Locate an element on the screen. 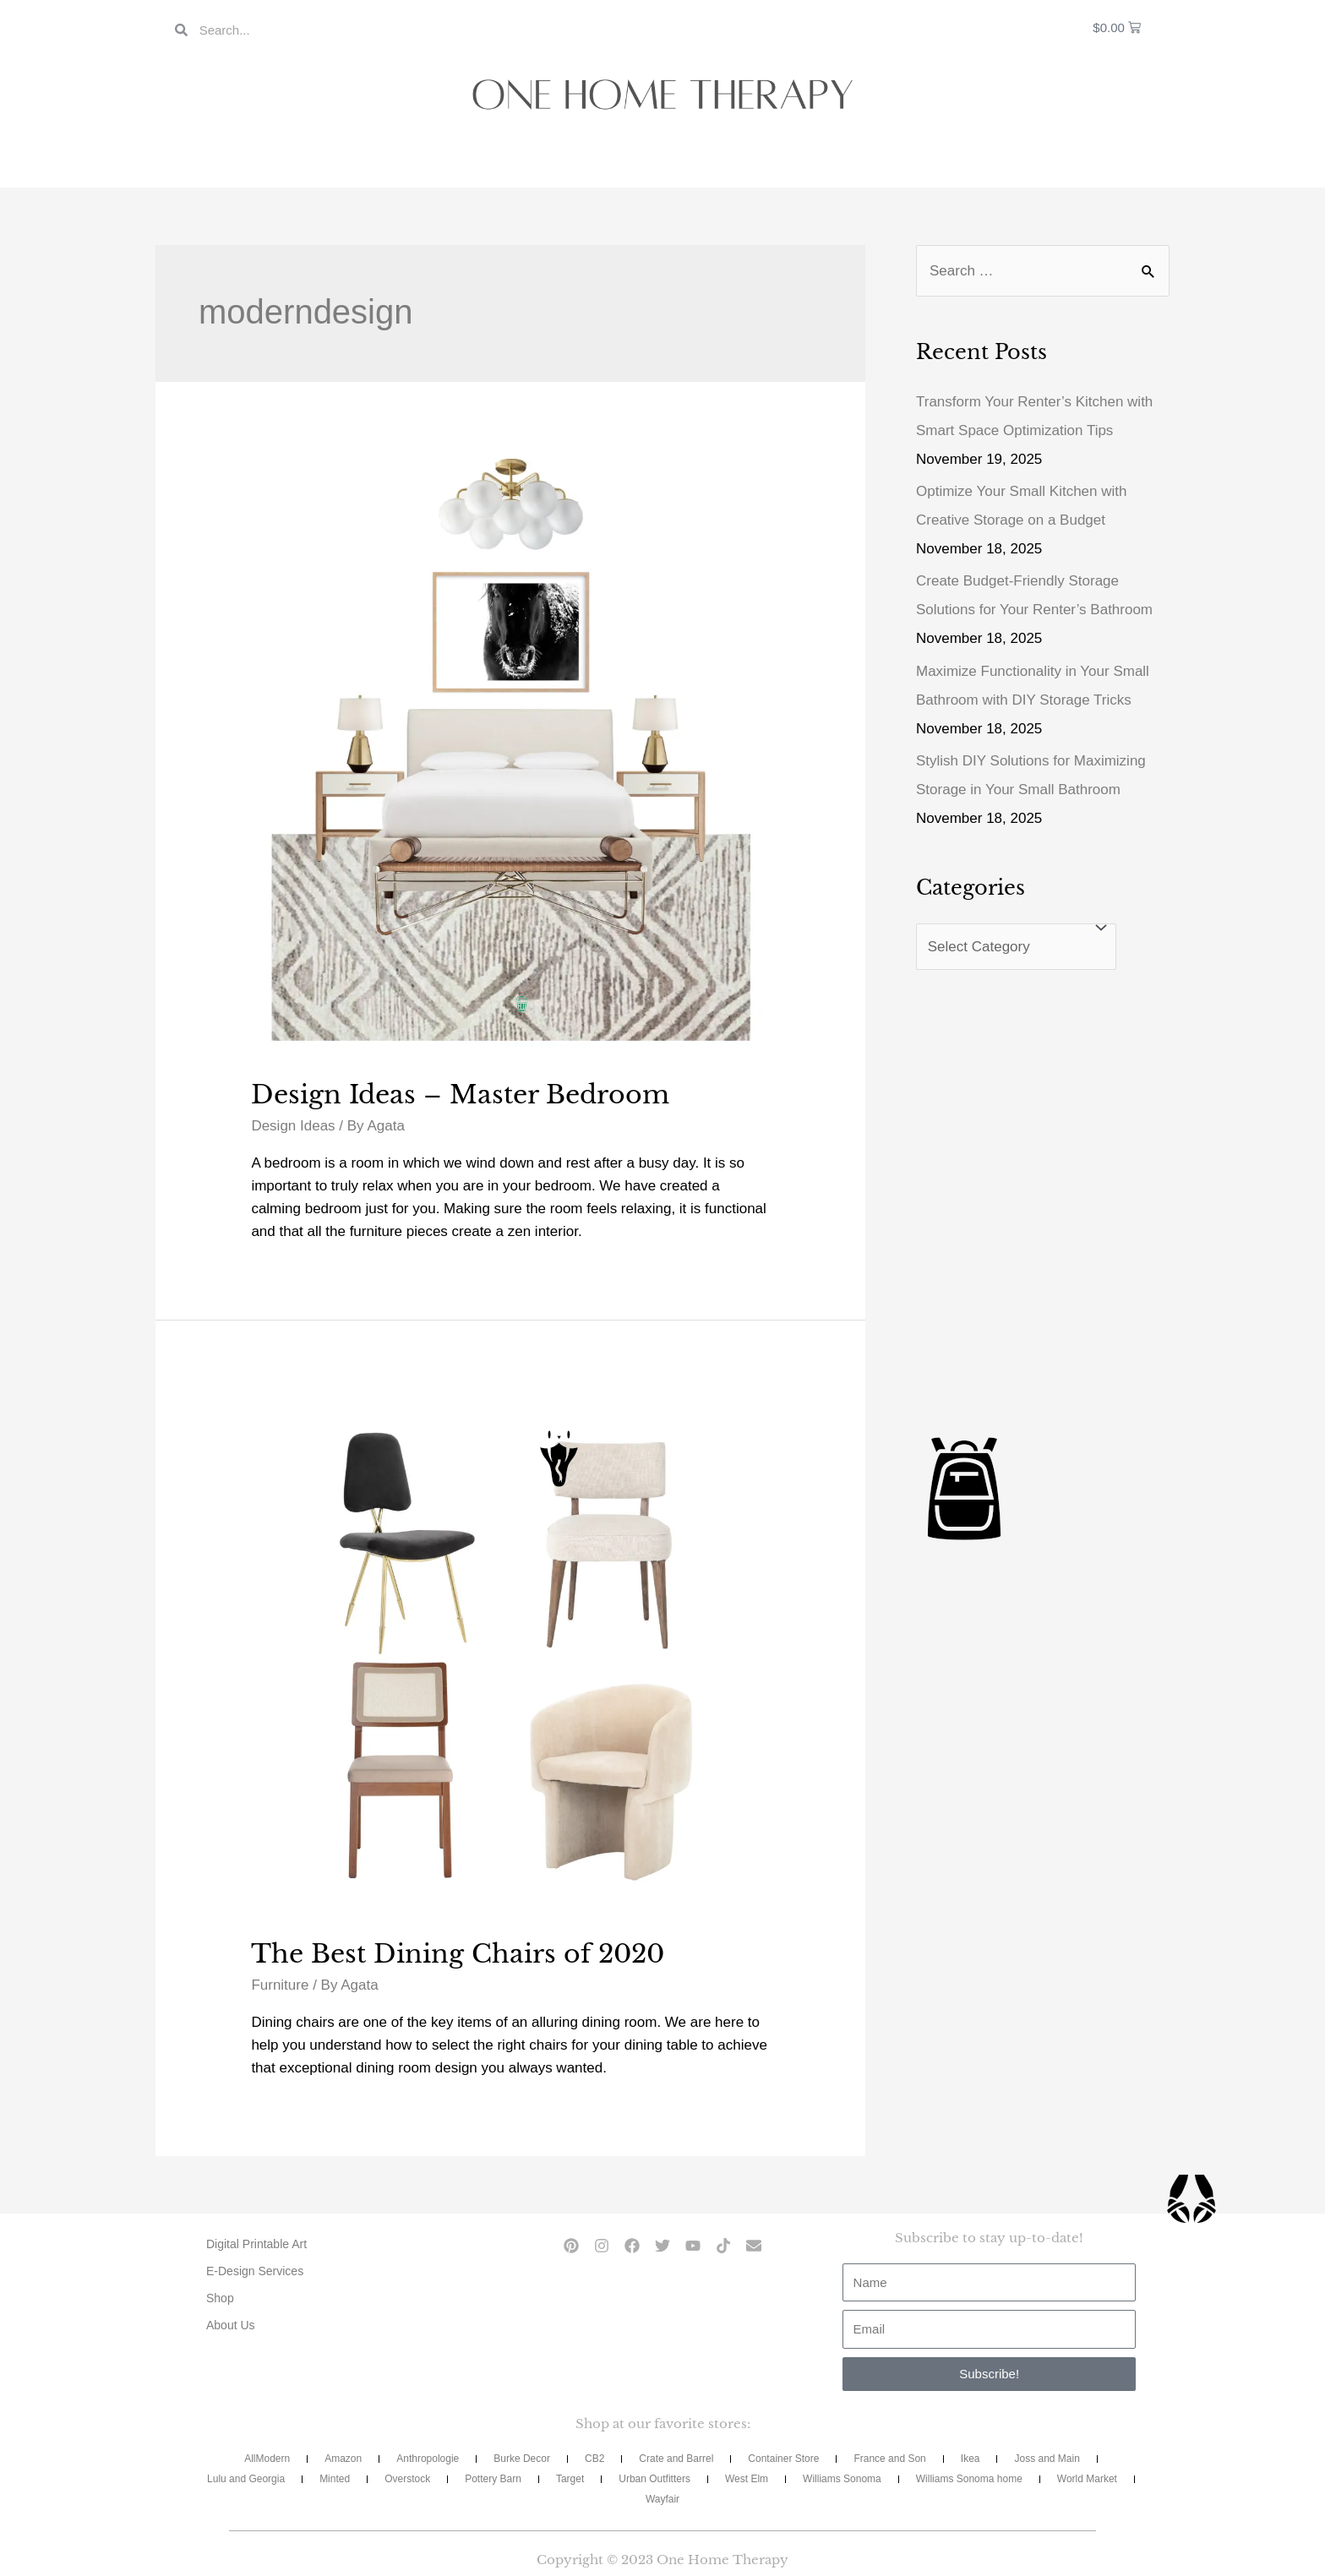 This screenshot has width=1325, height=2576. access school or education features is located at coordinates (964, 1488).